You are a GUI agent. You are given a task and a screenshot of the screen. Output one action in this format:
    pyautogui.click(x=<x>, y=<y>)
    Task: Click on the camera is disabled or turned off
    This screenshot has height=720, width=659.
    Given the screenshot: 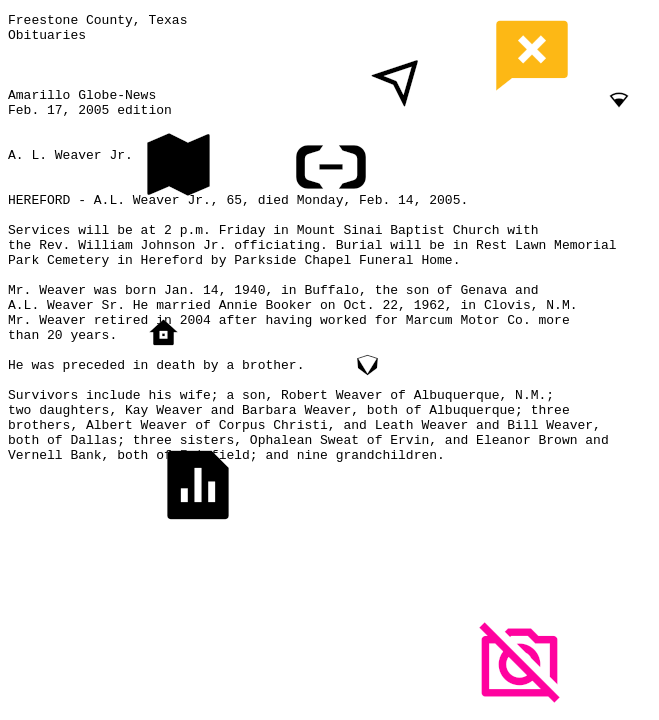 What is the action you would take?
    pyautogui.click(x=519, y=662)
    